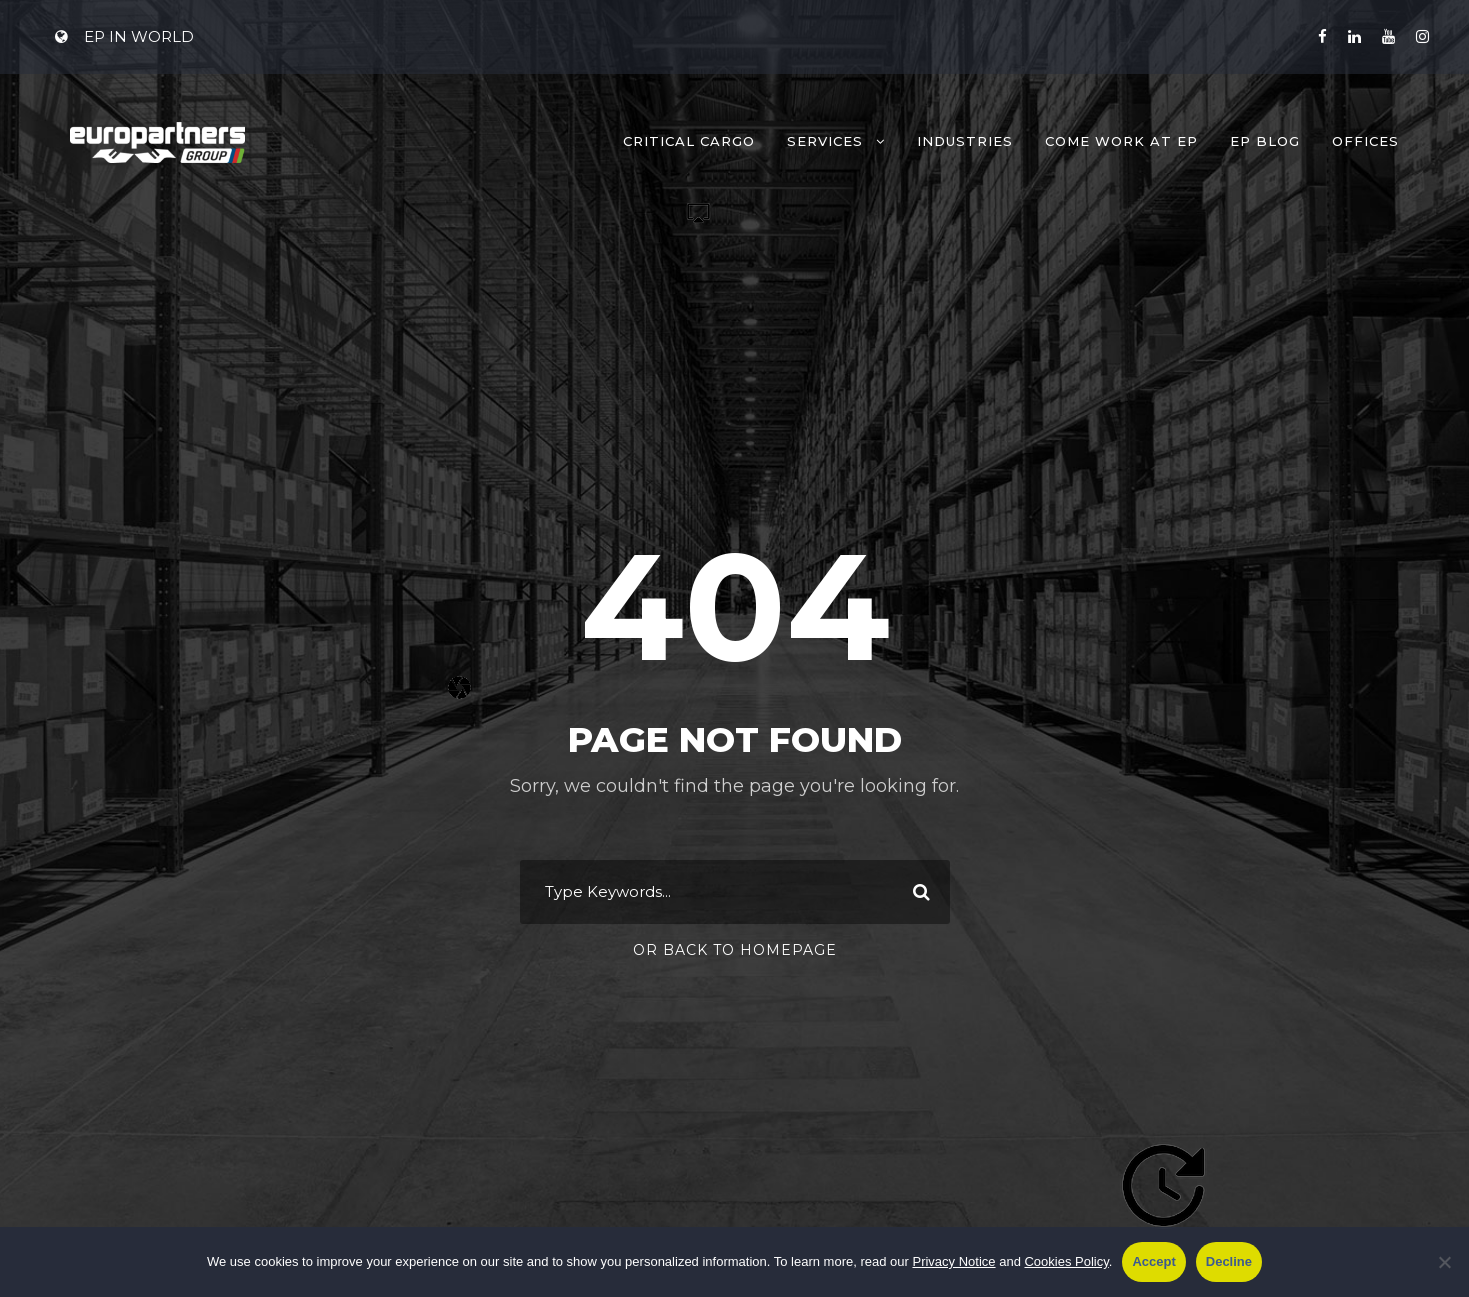 The image size is (1469, 1297). Describe the element at coordinates (459, 687) in the screenshot. I see `open camera to take a photo` at that location.